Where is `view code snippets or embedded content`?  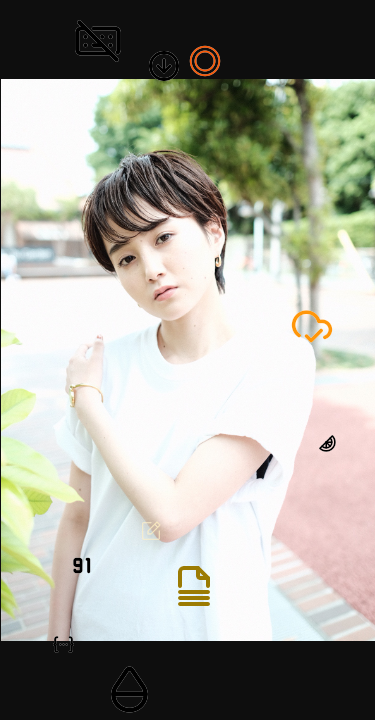 view code snippets or embedded content is located at coordinates (63, 644).